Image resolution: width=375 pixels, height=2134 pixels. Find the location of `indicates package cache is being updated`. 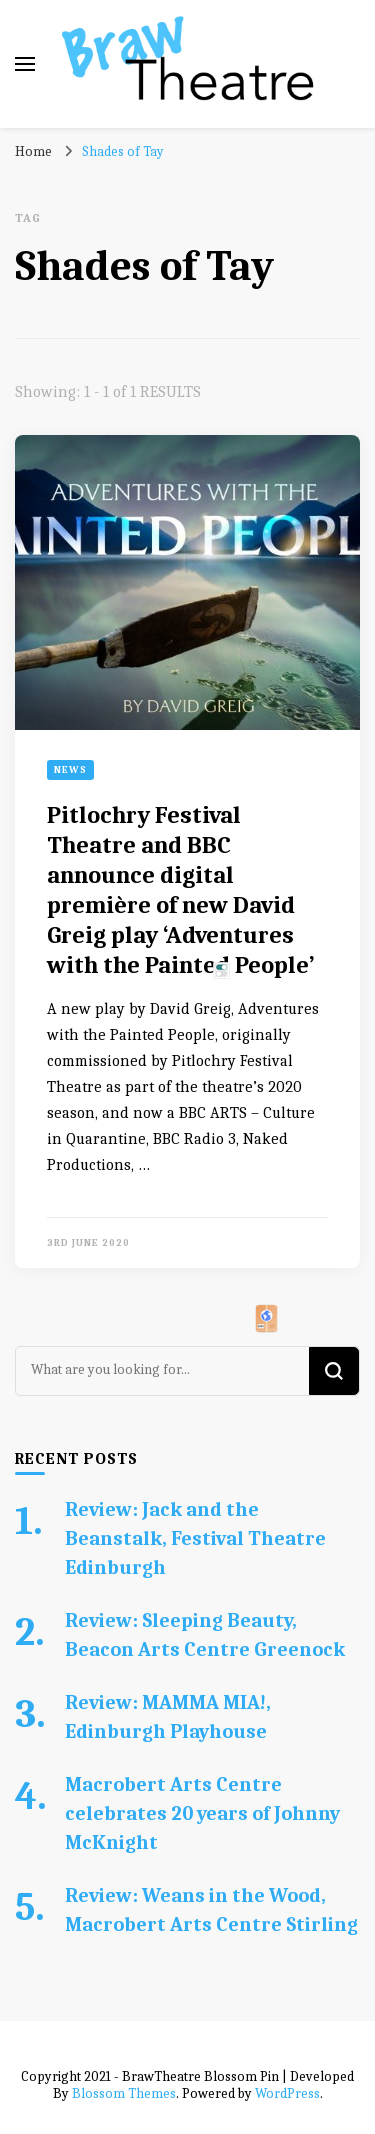

indicates package cache is being updated is located at coordinates (266, 1318).